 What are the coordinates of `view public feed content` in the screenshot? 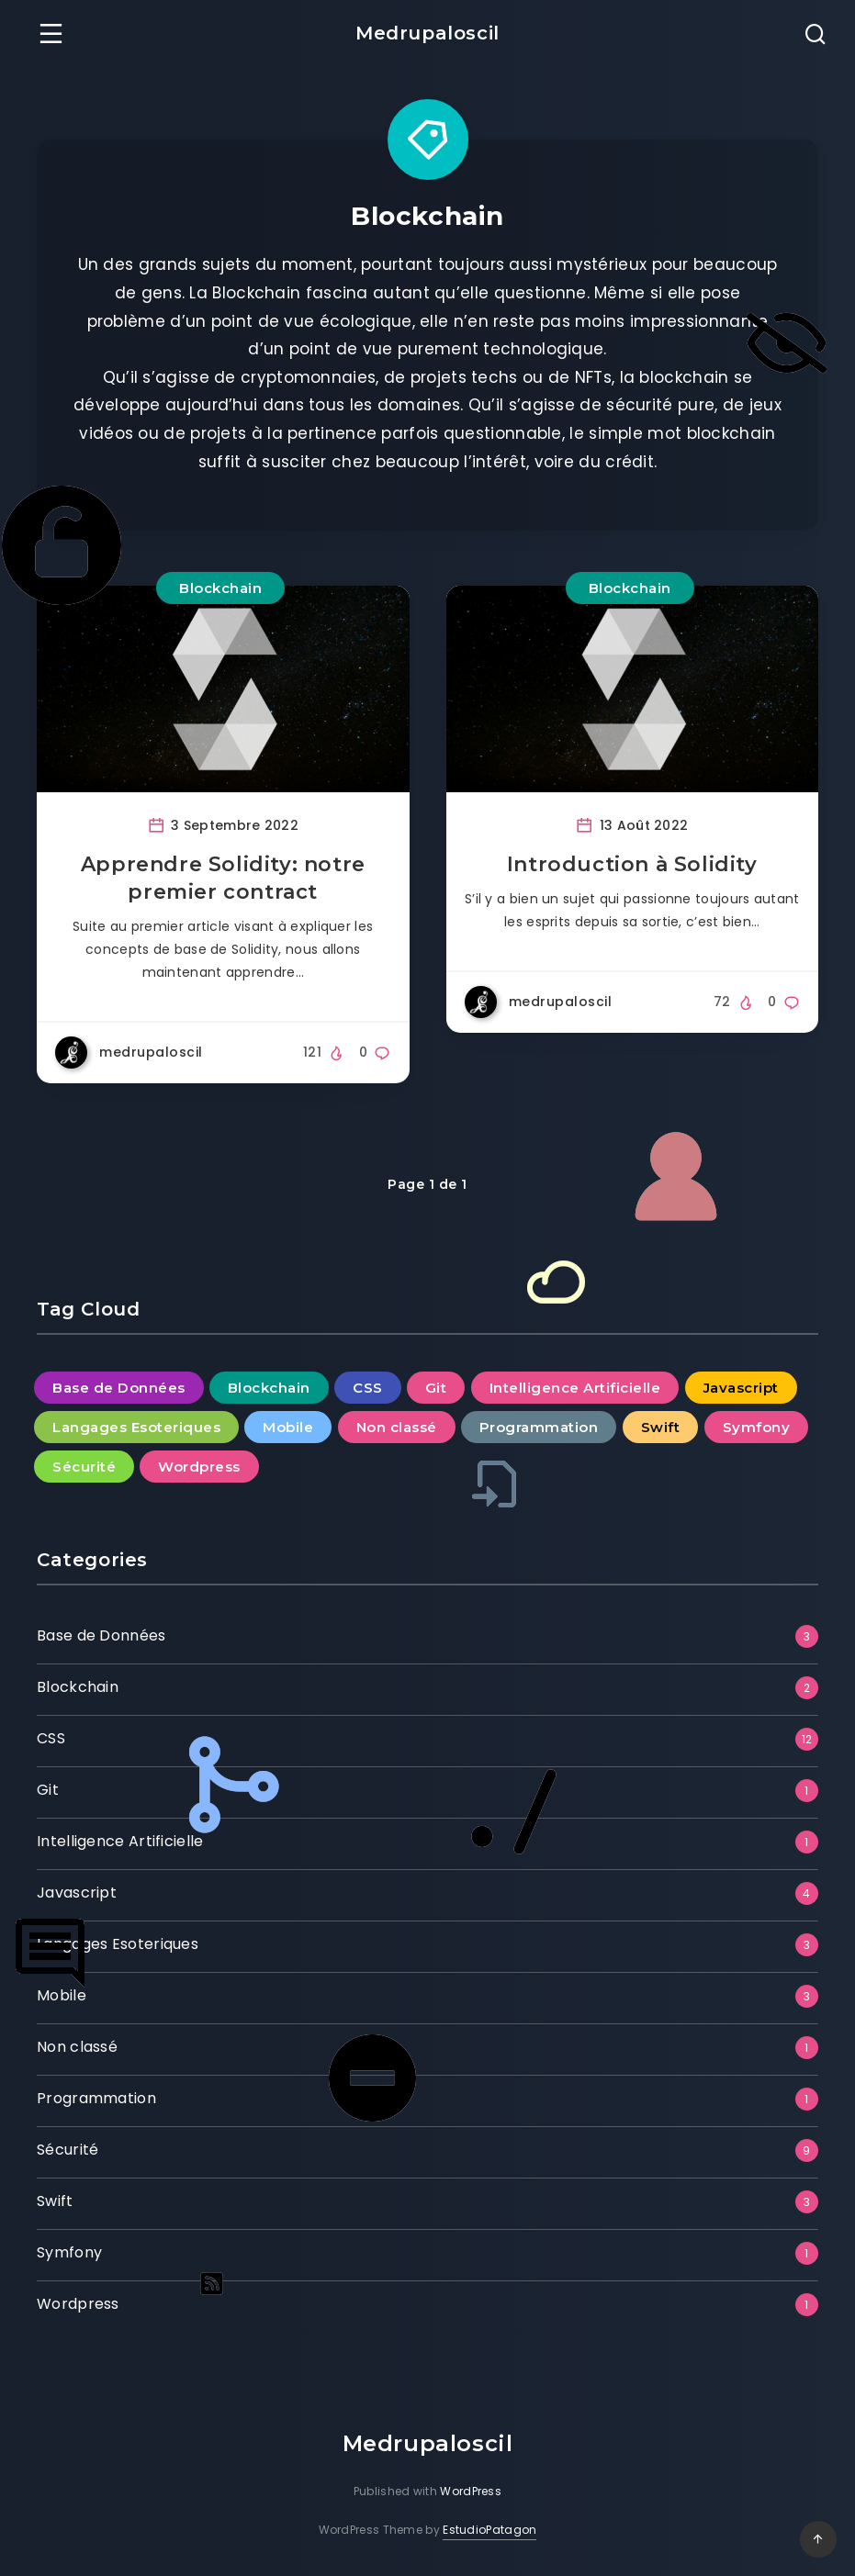 It's located at (62, 545).